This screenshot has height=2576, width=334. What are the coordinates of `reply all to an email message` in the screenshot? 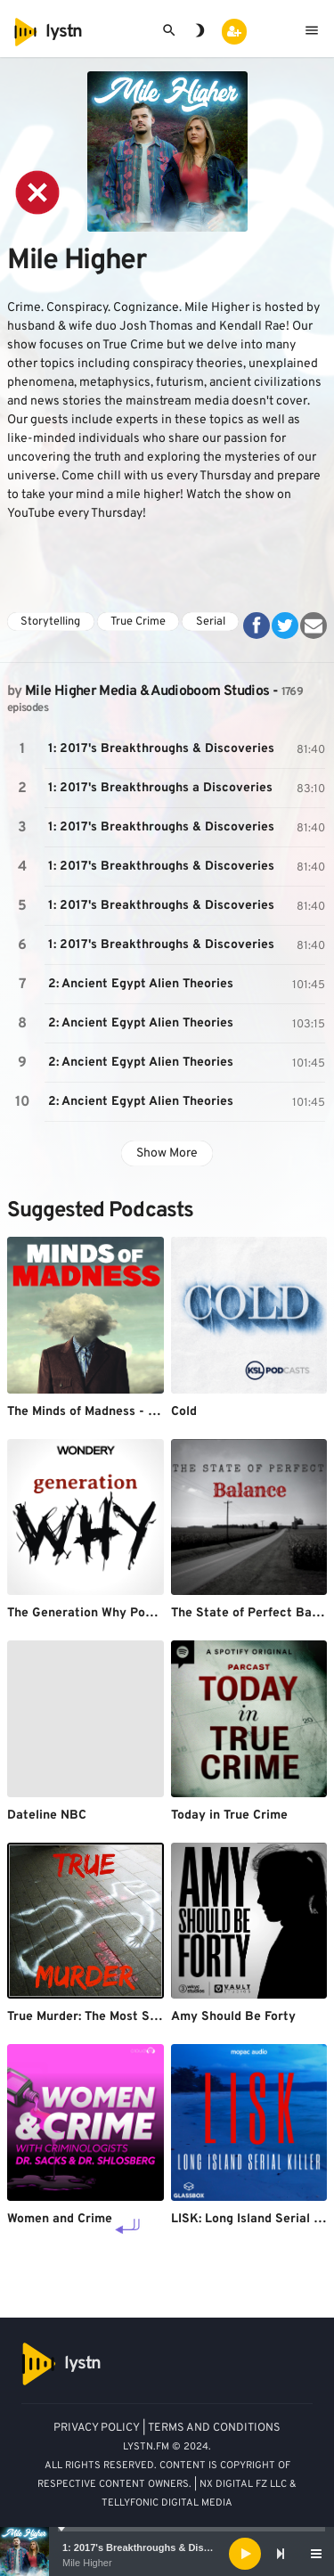 It's located at (126, 2226).